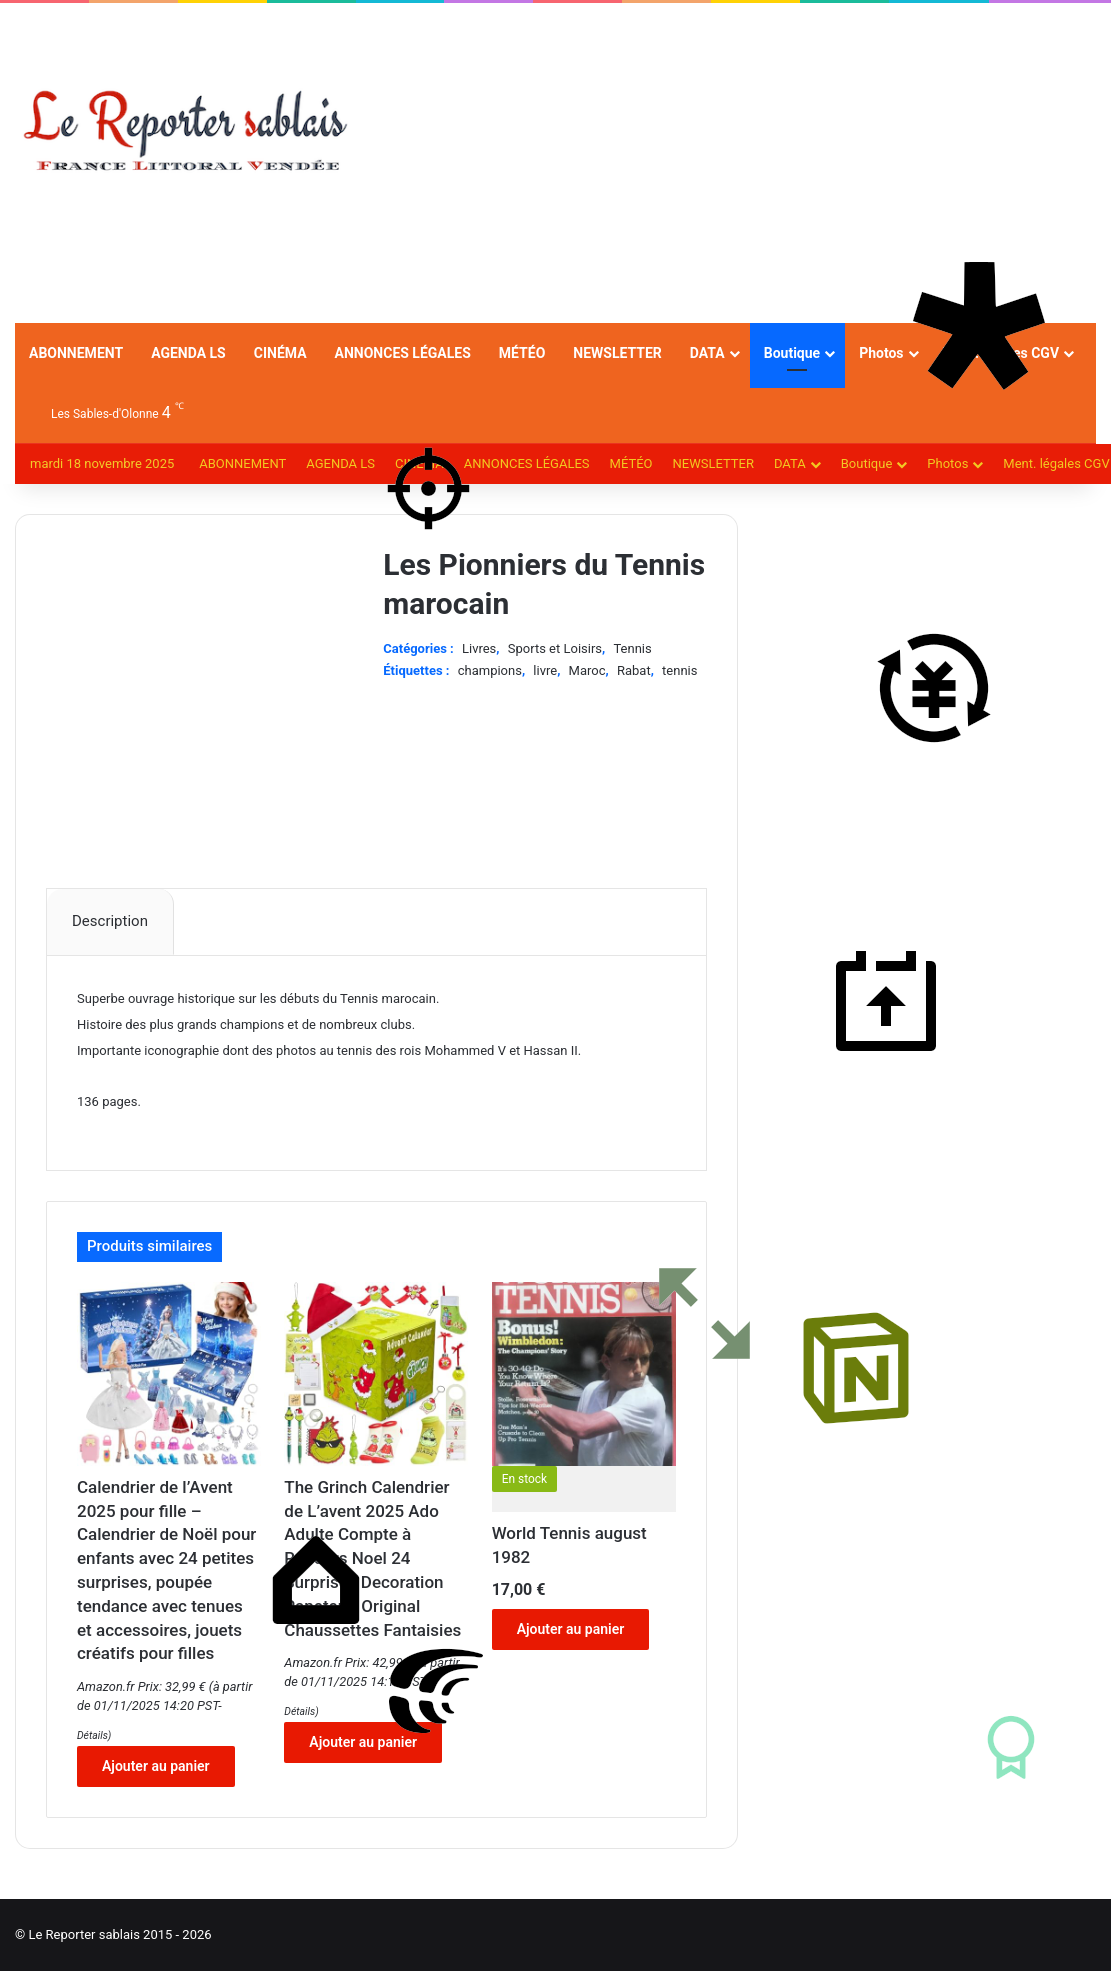 The image size is (1111, 1971). Describe the element at coordinates (704, 1313) in the screenshot. I see `expand content to fullscreen` at that location.